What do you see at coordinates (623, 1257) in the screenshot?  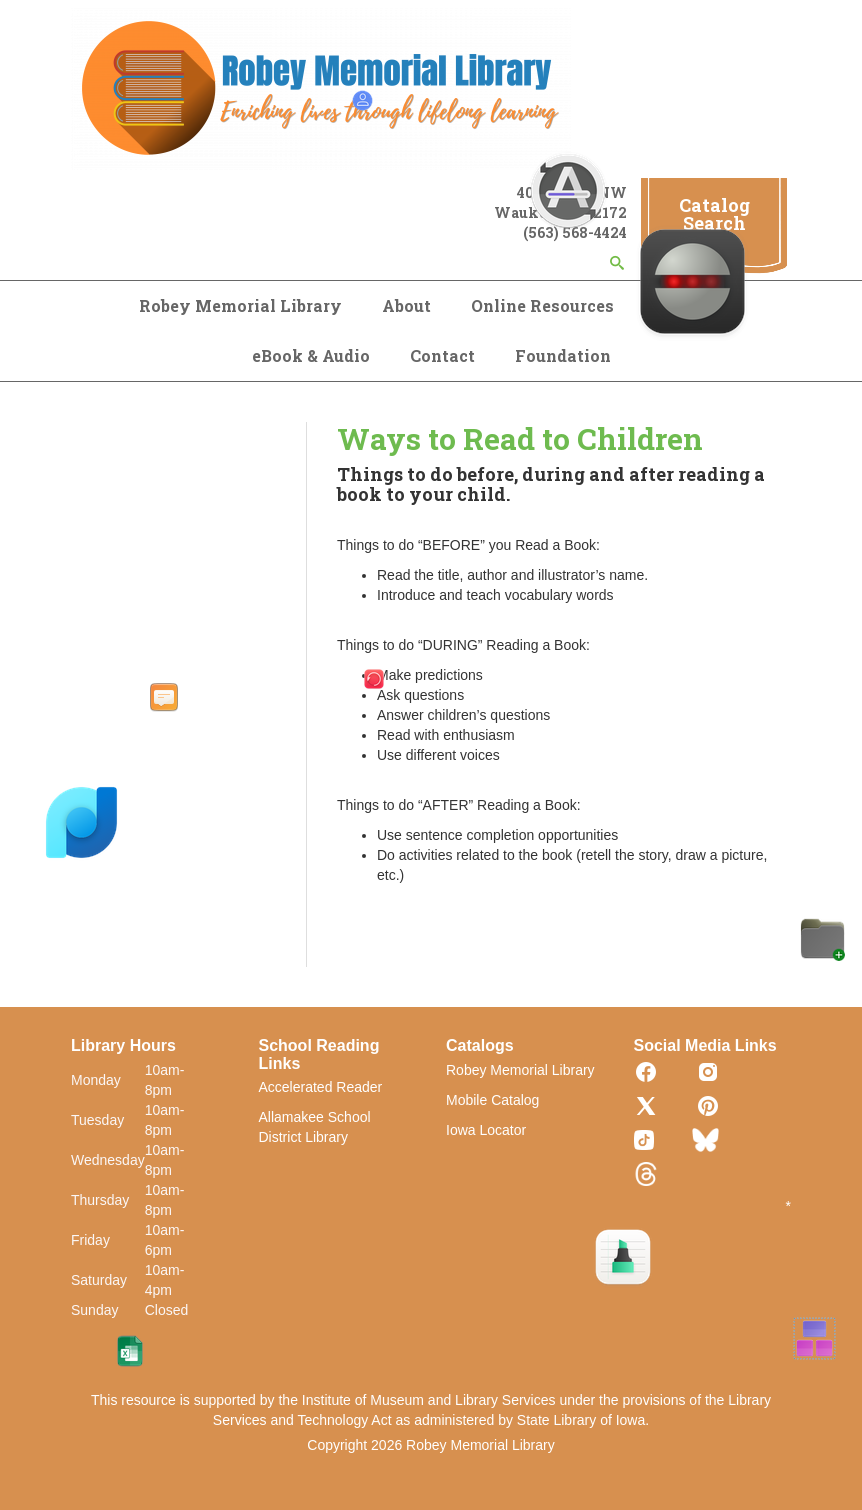 I see `open marker app for highlighting and annotating documents` at bounding box center [623, 1257].